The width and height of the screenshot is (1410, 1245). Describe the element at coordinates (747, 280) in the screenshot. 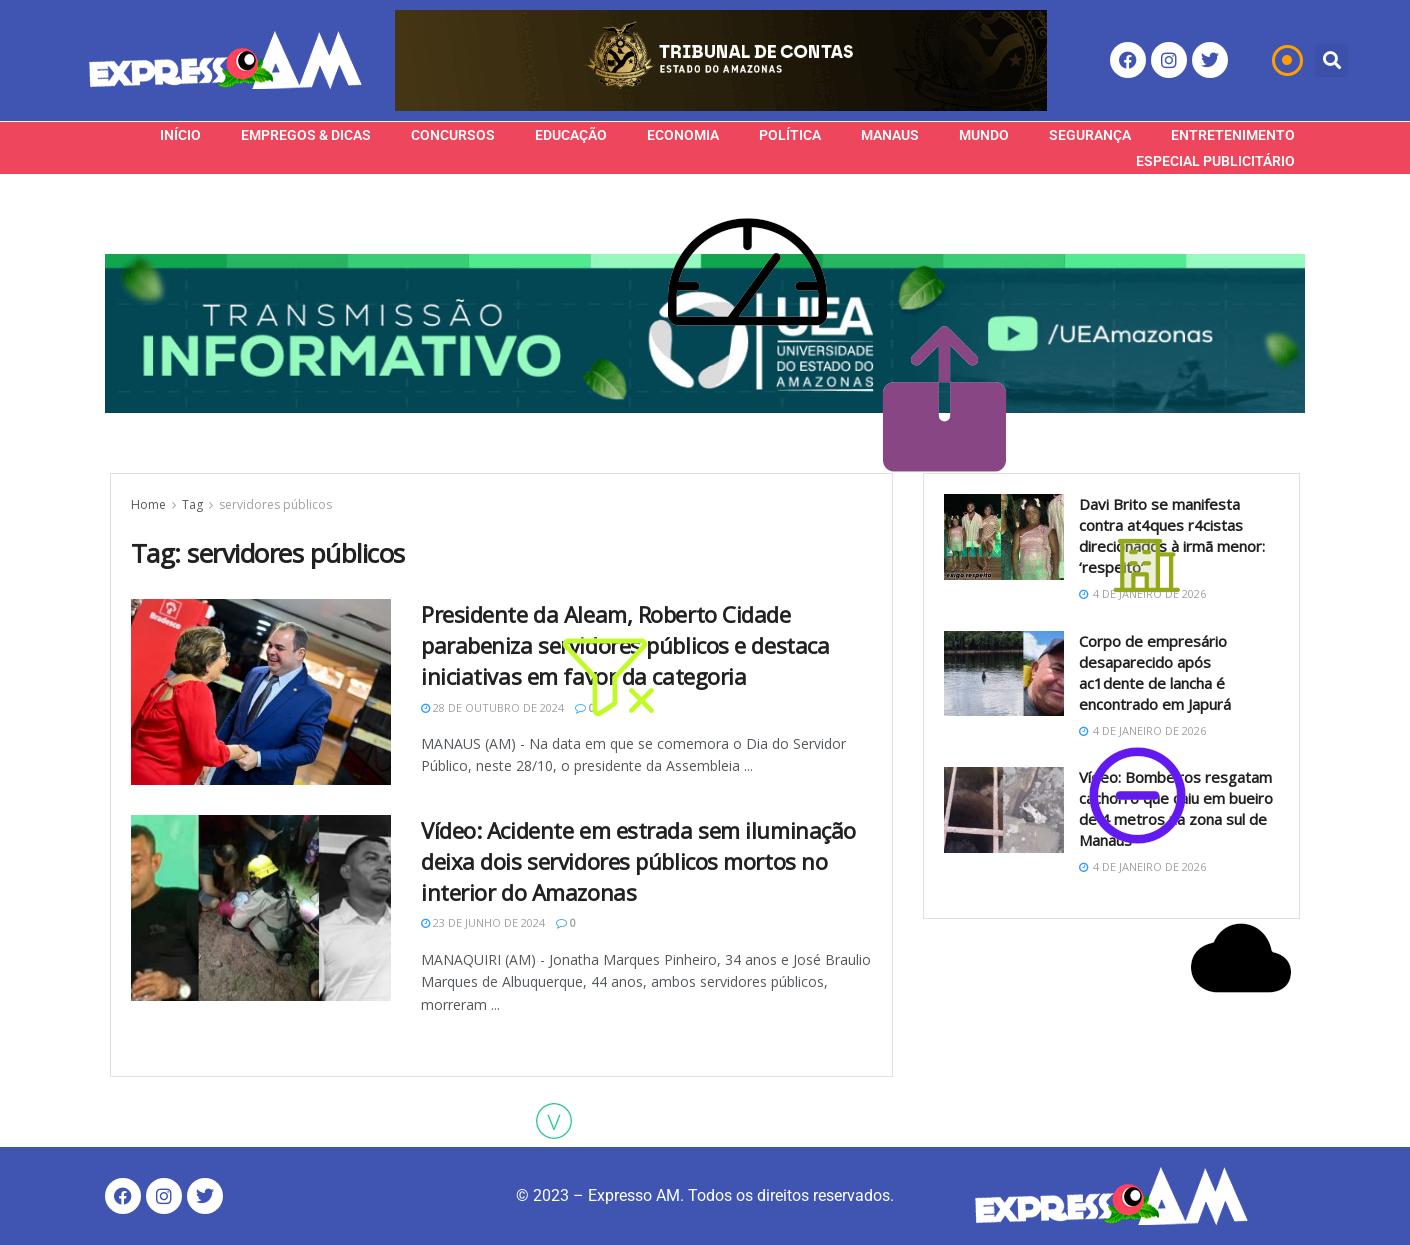

I see `view performance or speed metrics` at that location.